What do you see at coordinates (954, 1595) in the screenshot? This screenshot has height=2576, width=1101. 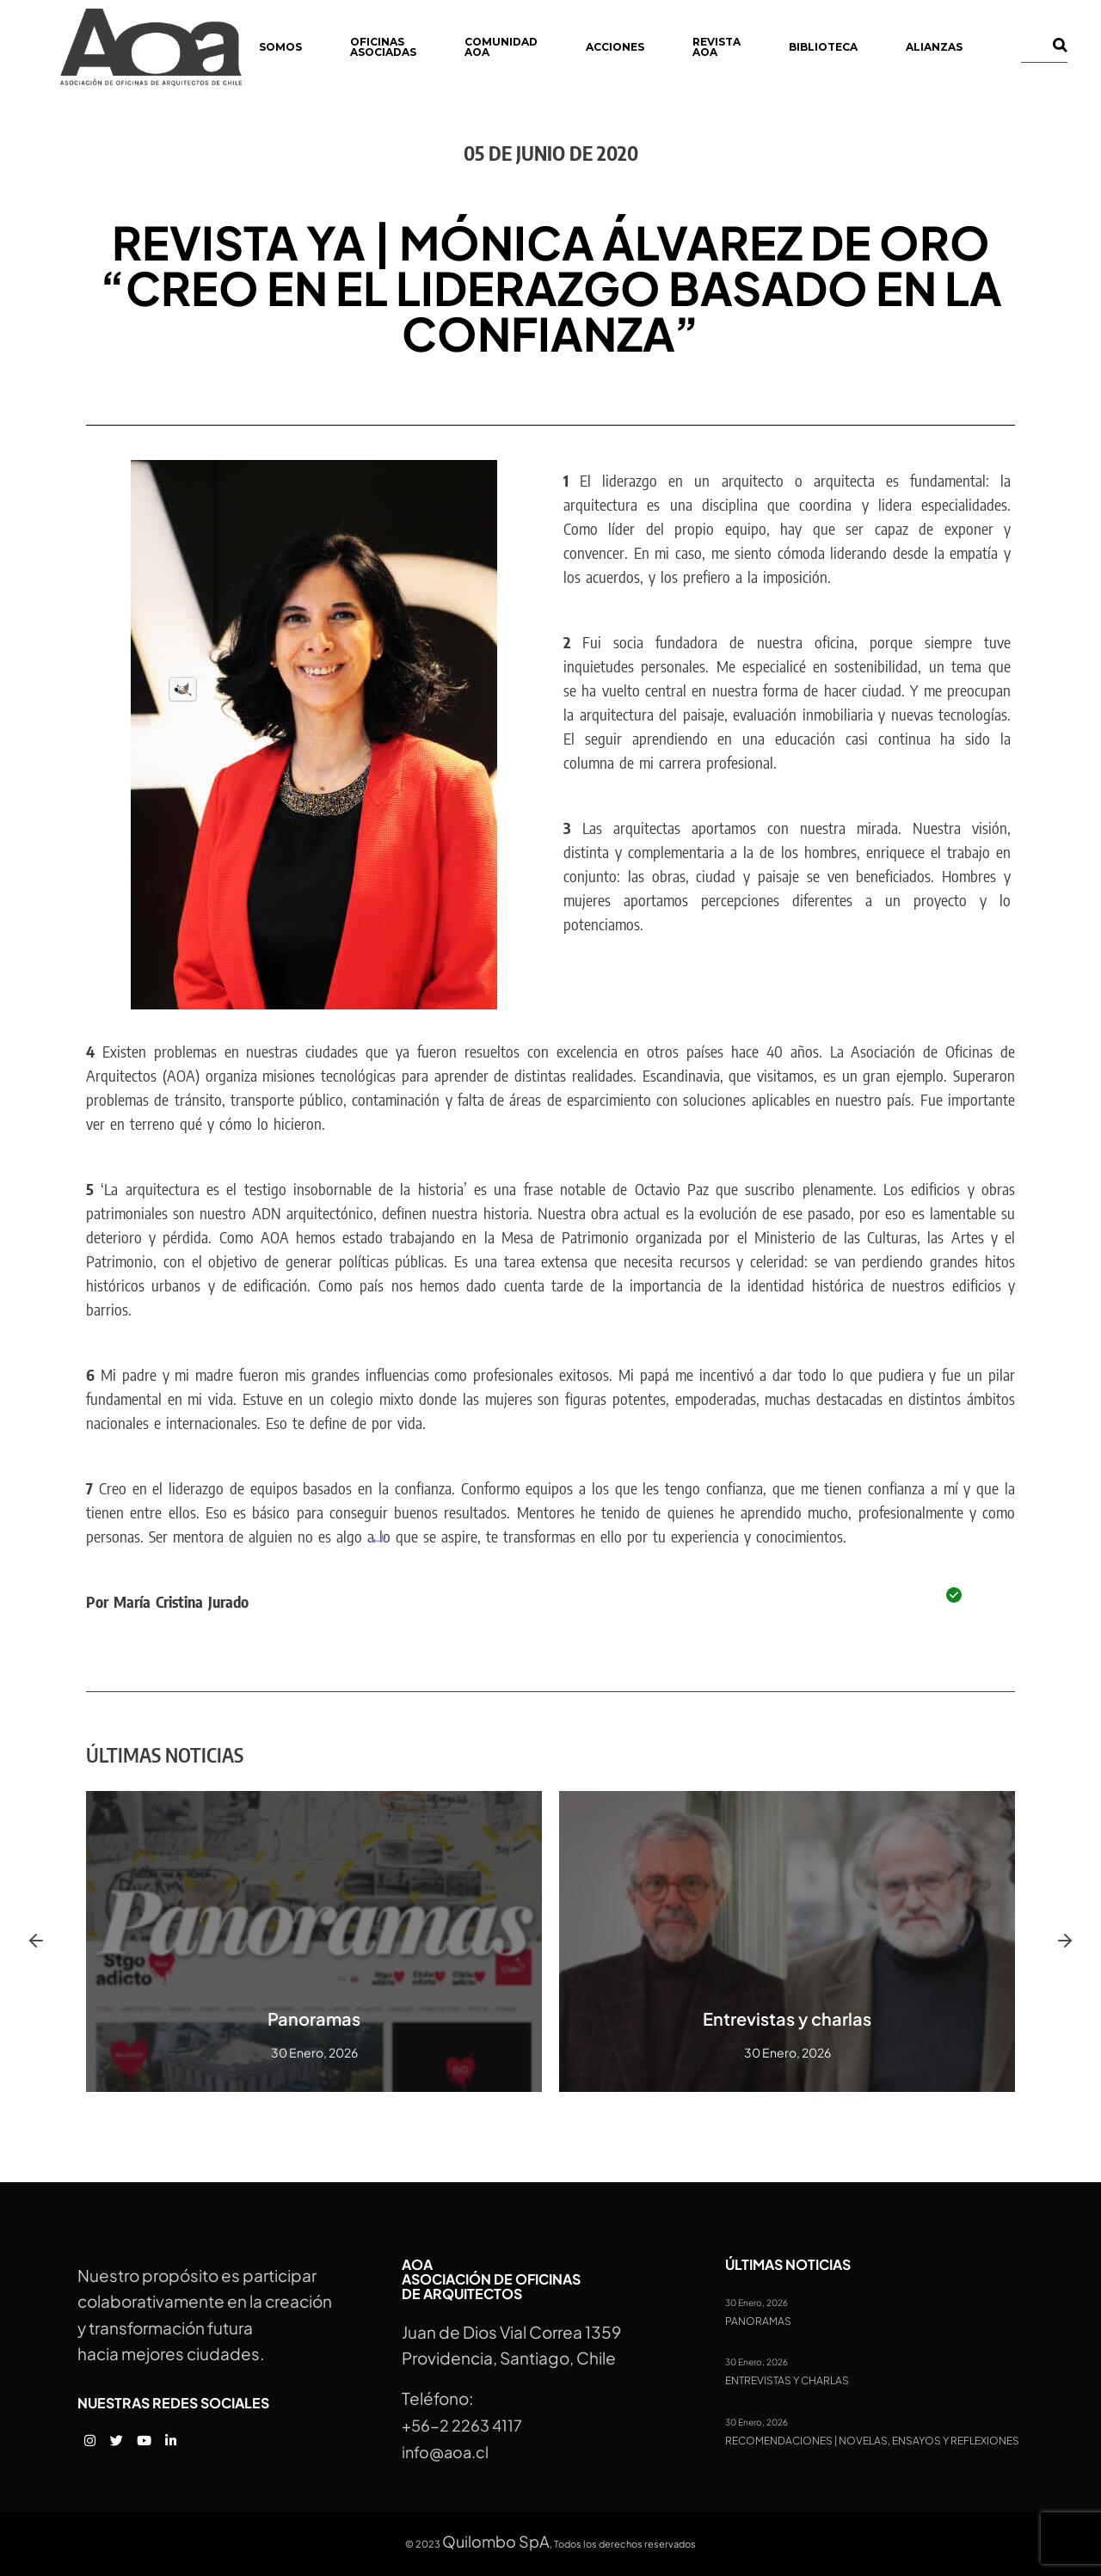 I see `confirm or accept a calculation` at bounding box center [954, 1595].